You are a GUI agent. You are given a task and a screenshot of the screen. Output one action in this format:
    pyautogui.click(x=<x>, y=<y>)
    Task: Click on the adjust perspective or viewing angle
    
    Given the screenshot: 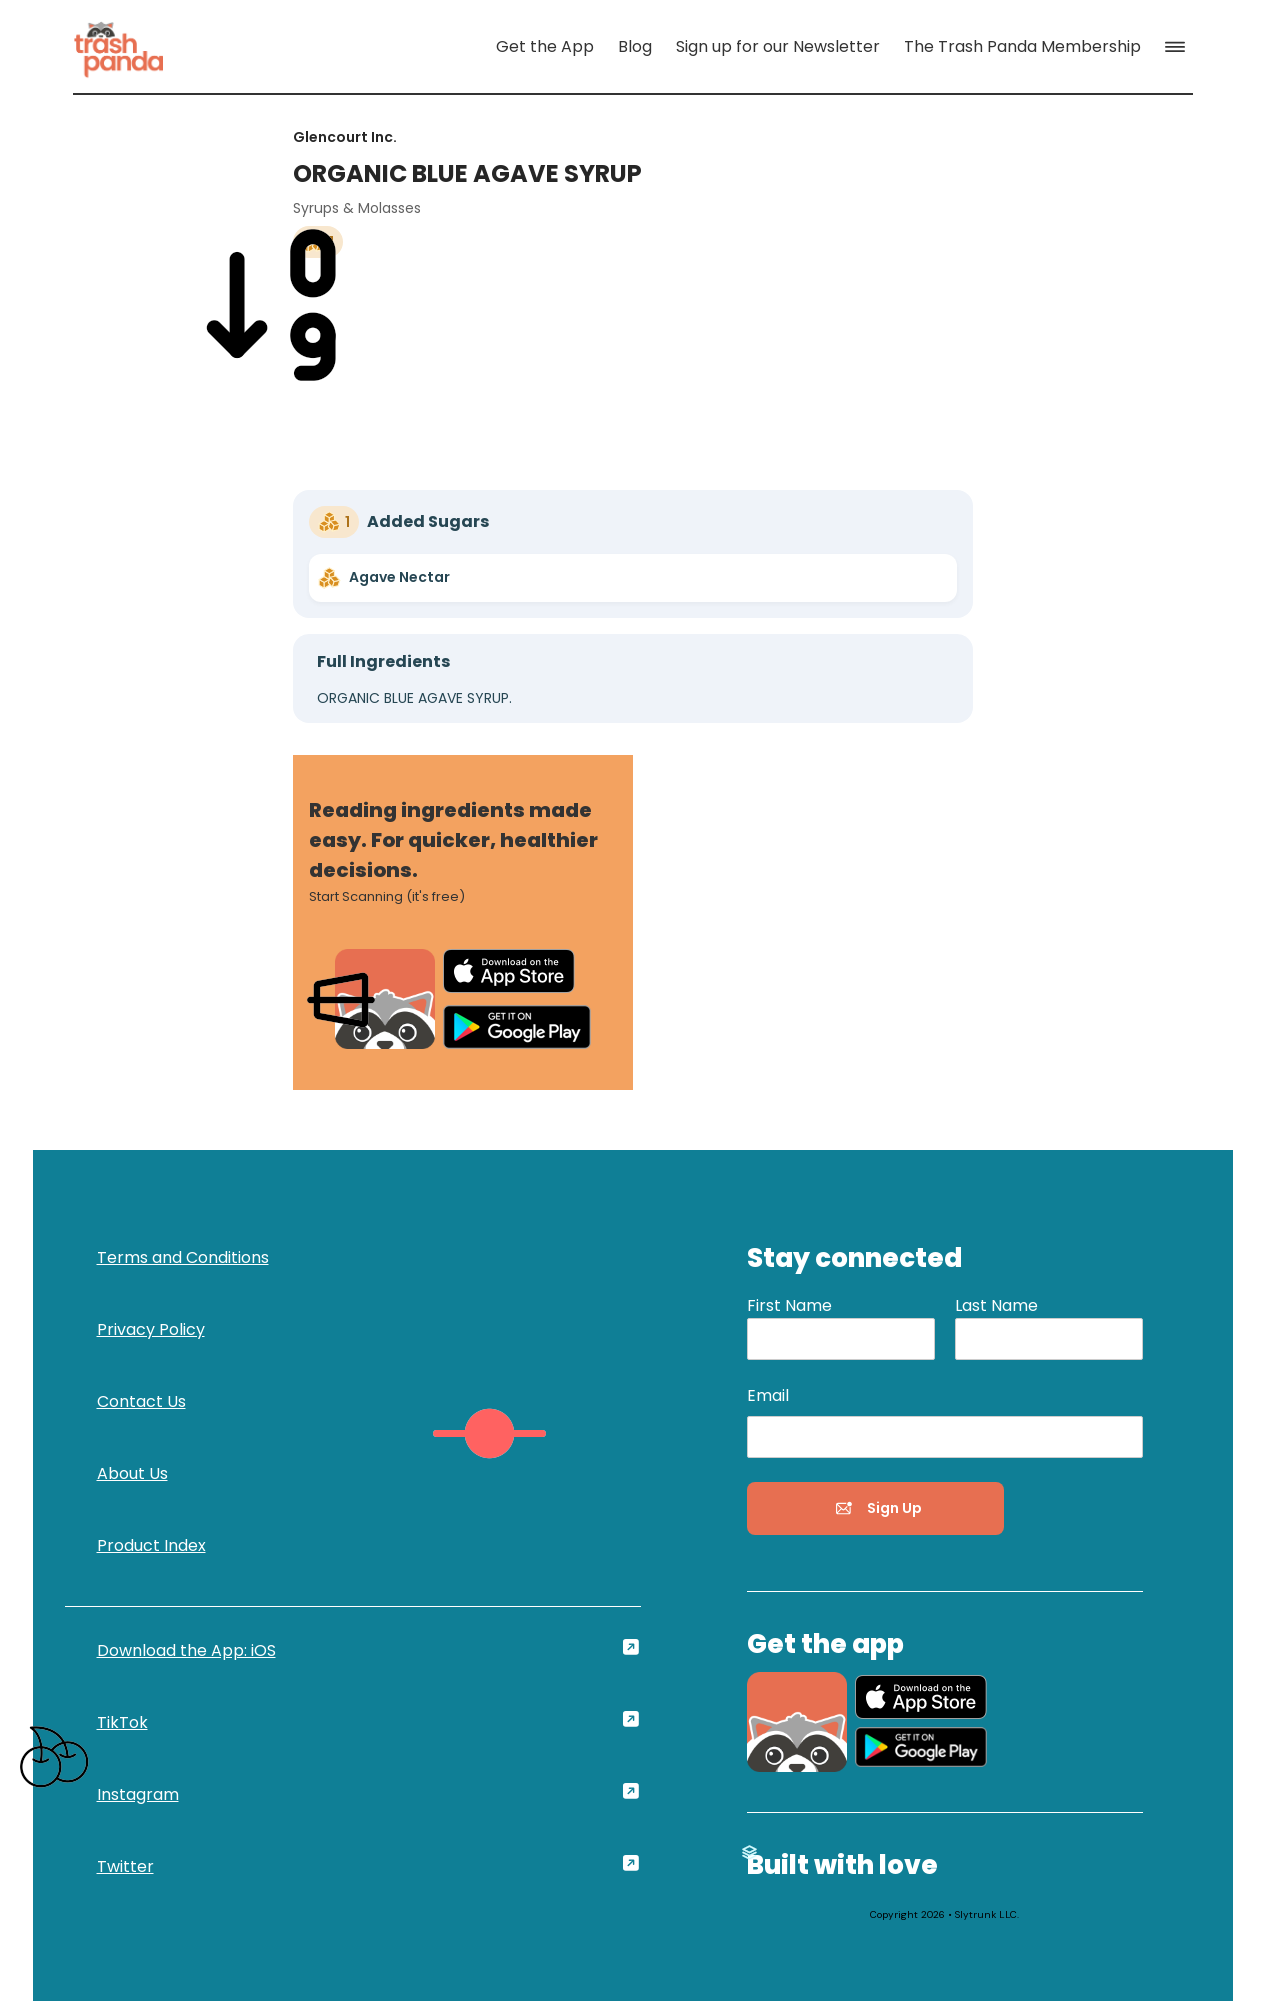 What is the action you would take?
    pyautogui.click(x=341, y=1000)
    